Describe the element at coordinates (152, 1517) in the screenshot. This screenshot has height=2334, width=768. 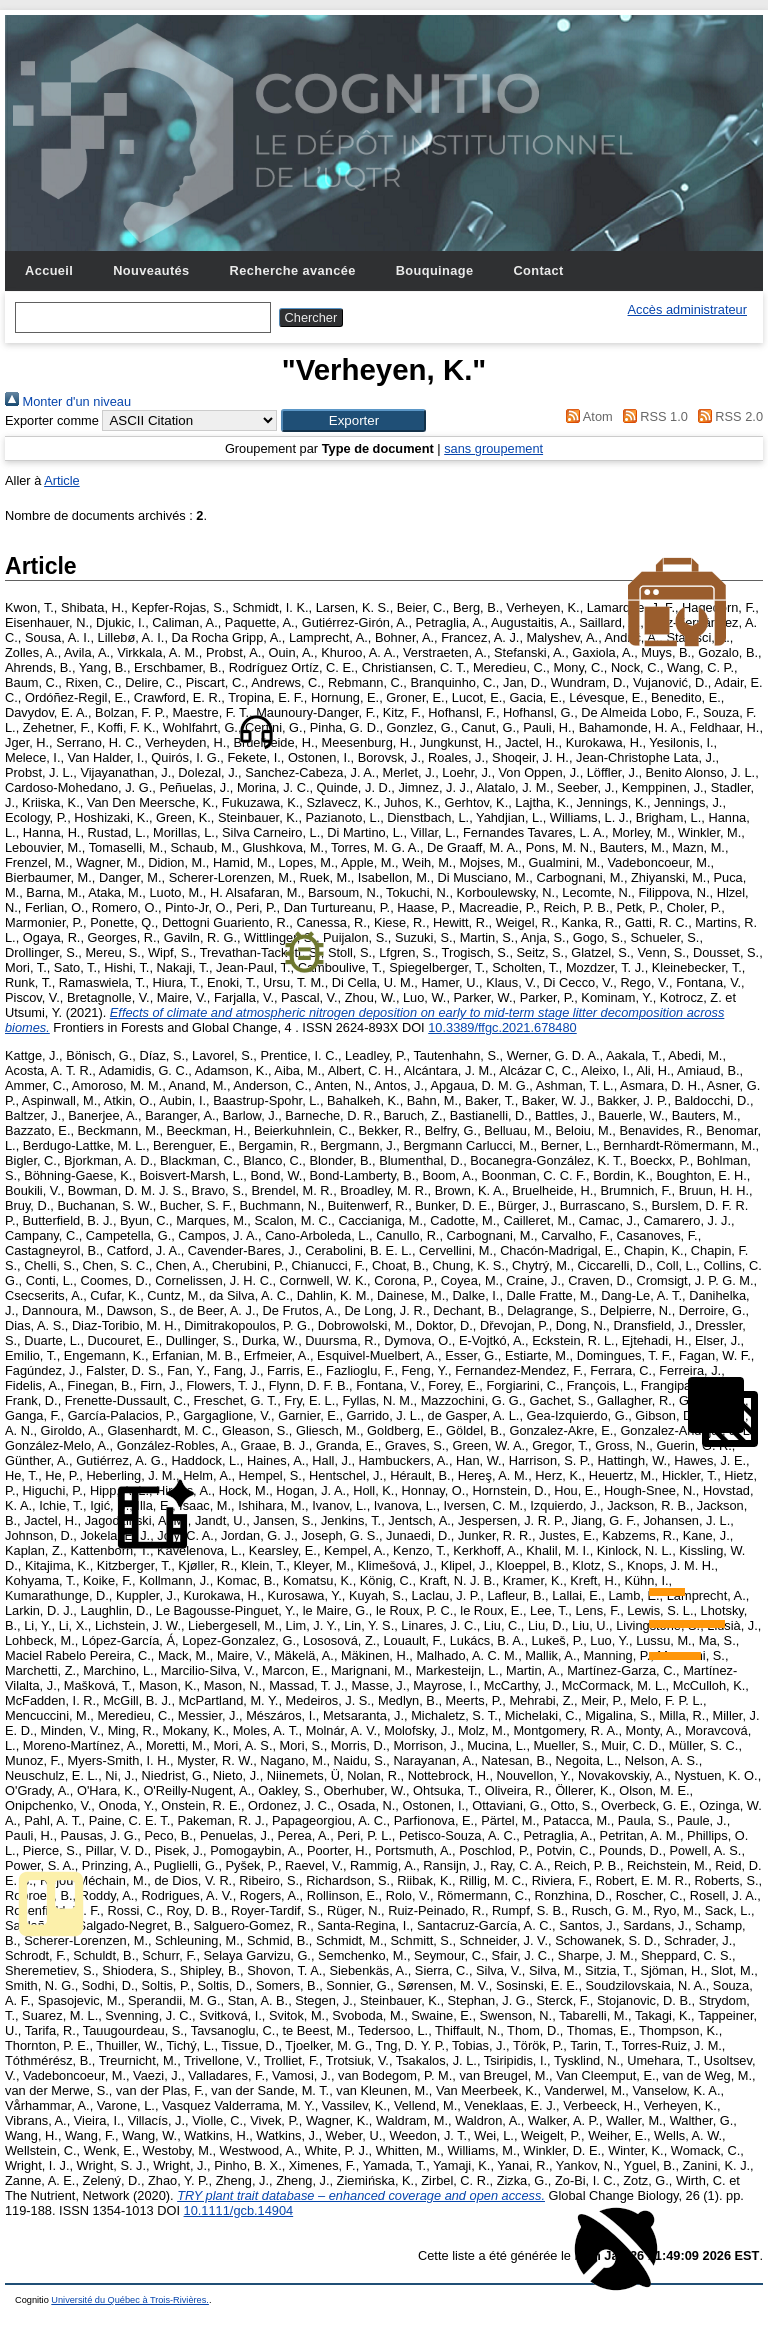
I see `generate video content using AI` at that location.